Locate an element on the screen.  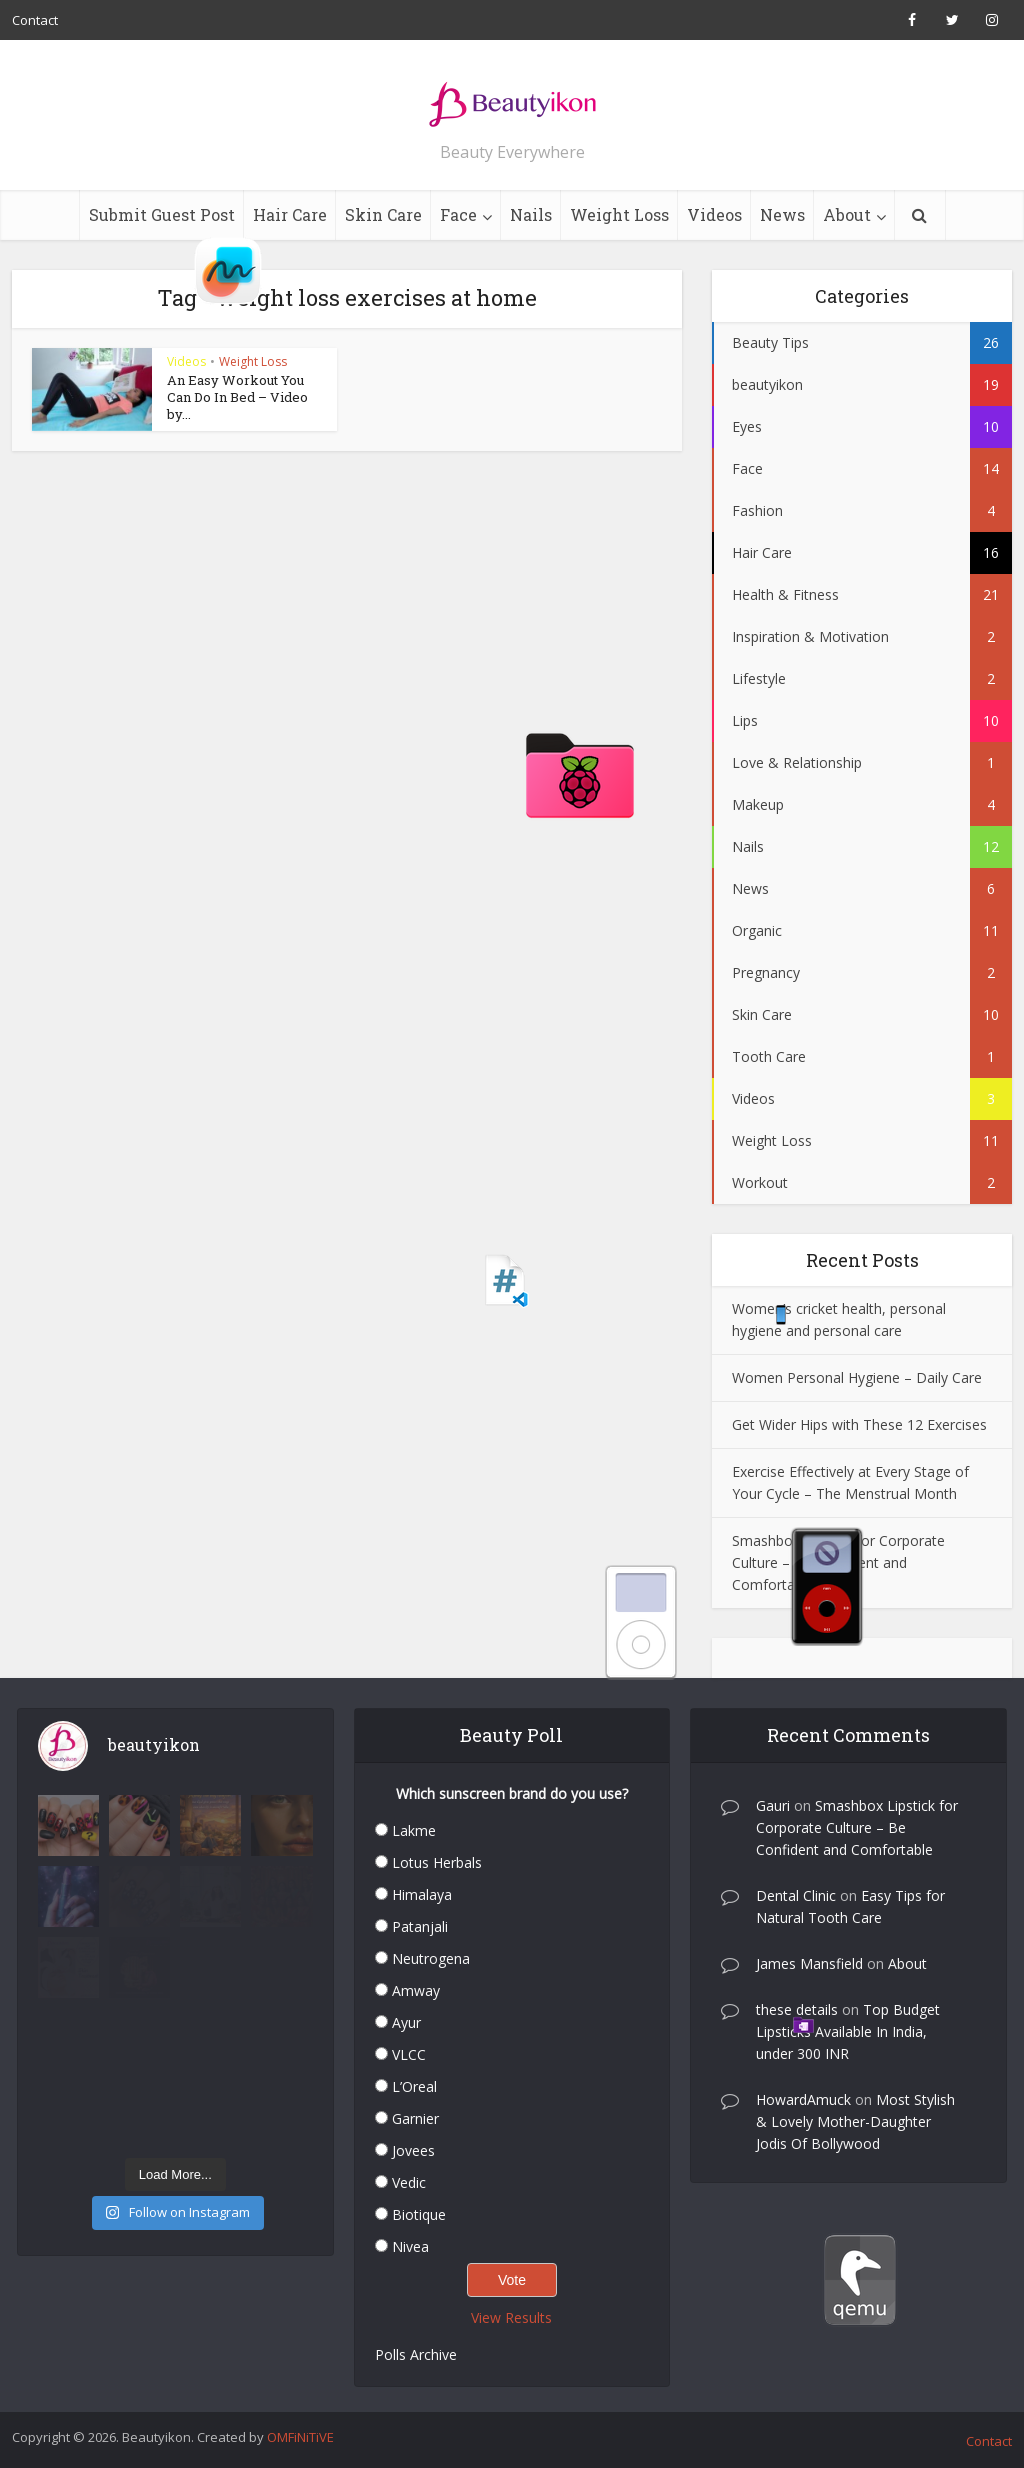
iPod device with sync disabled or unavailable is located at coordinates (826, 1586).